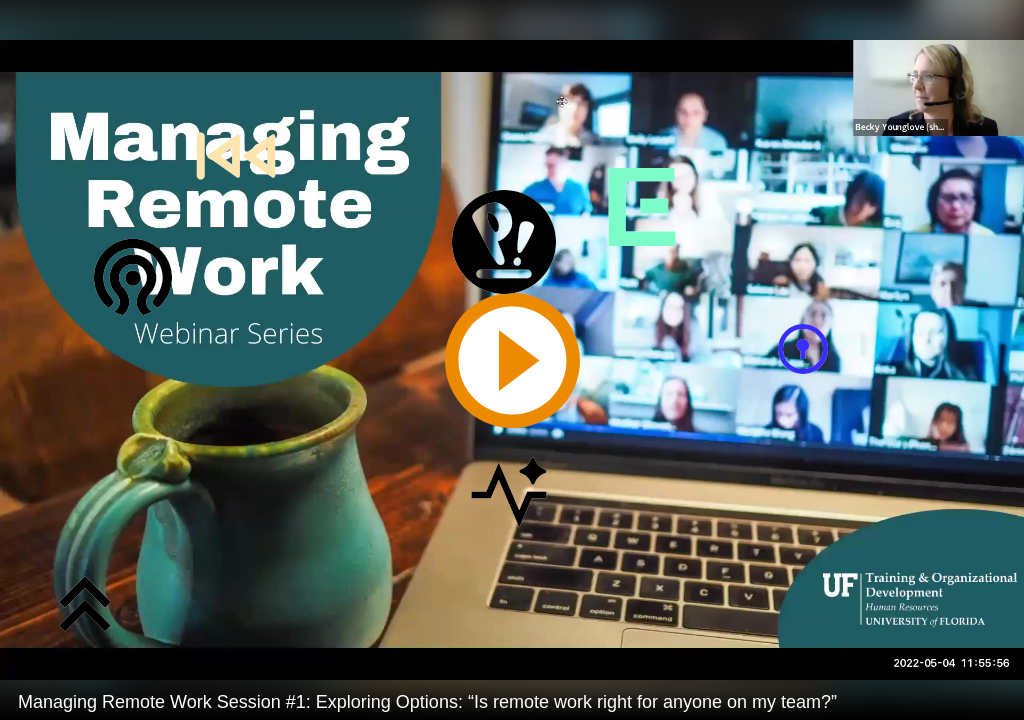 This screenshot has height=720, width=1024. Describe the element at coordinates (504, 242) in the screenshot. I see `pop!_os linux distribution logo` at that location.